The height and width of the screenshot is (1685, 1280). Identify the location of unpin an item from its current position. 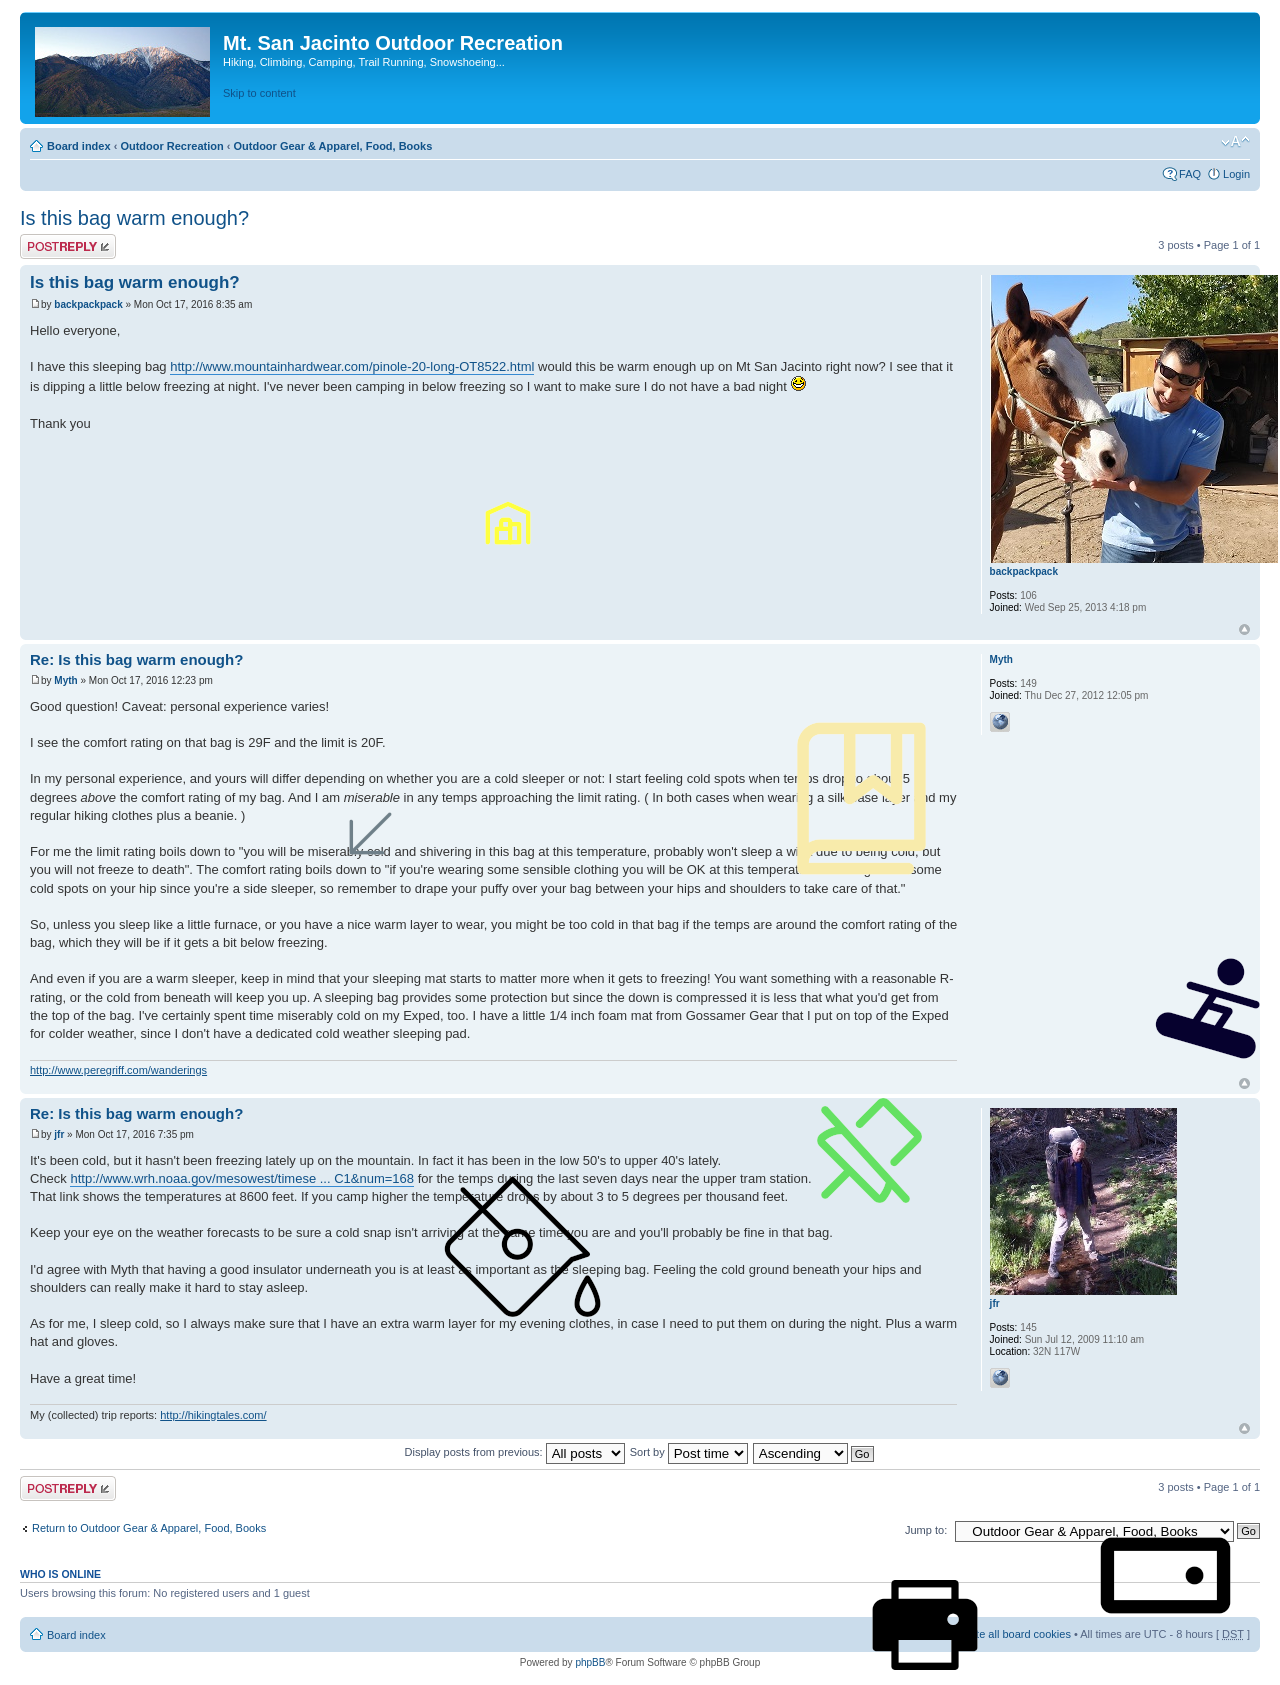
(865, 1154).